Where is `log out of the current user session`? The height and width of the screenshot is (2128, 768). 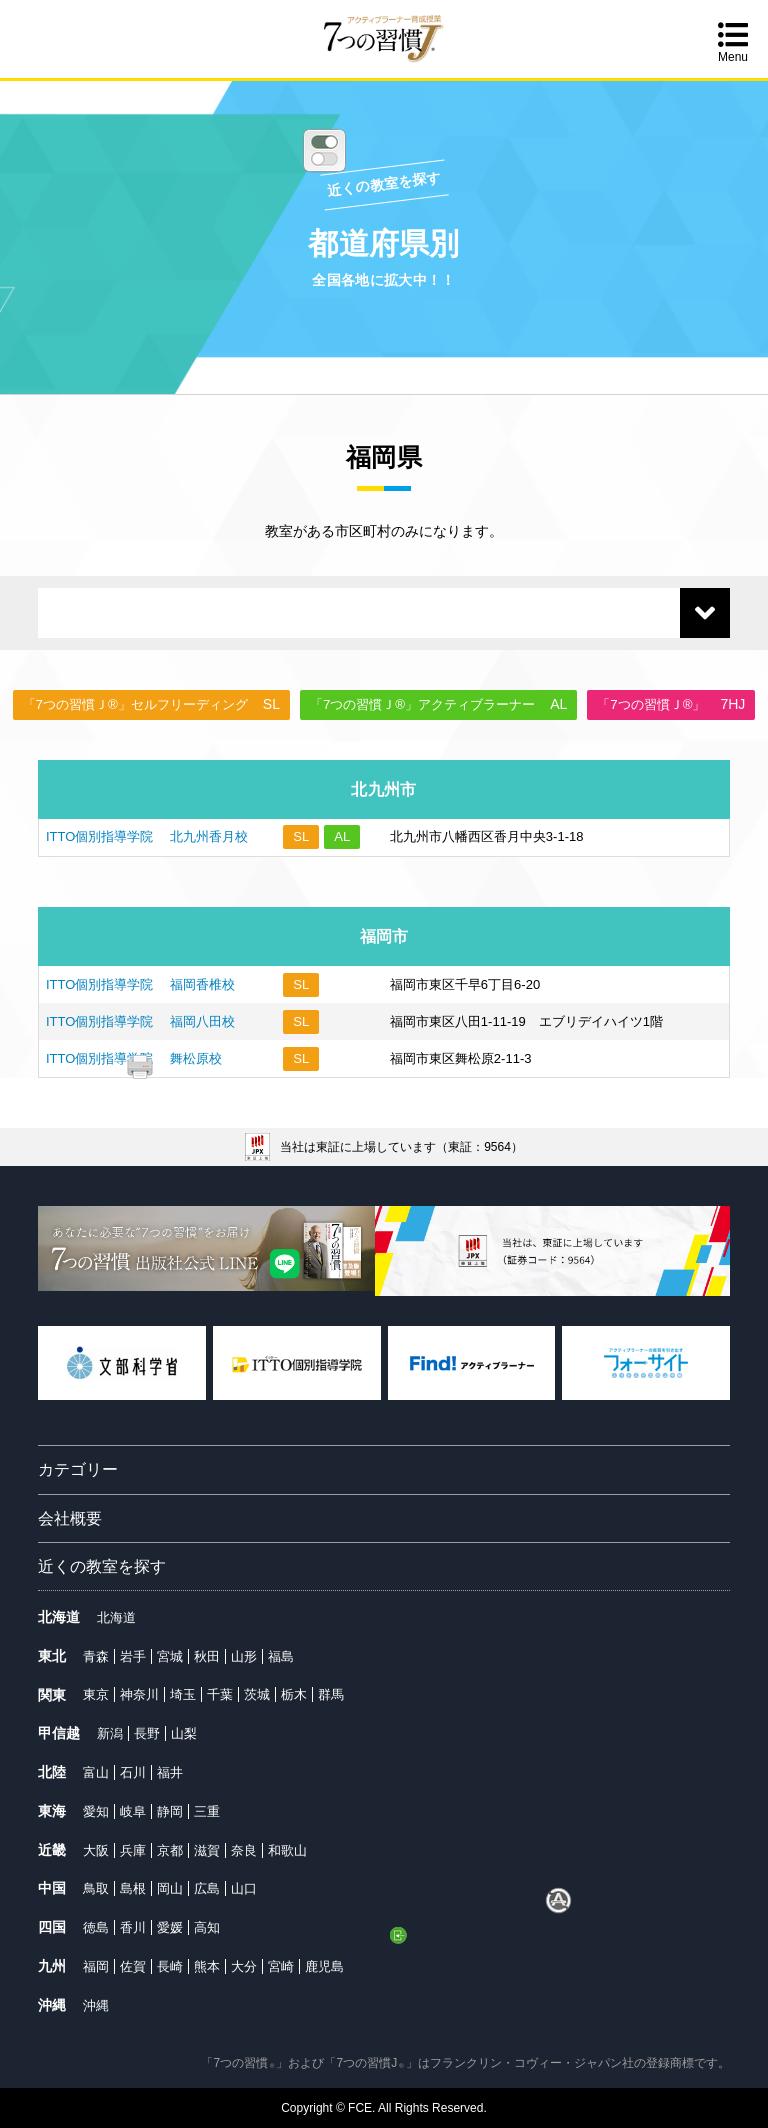 log out of the current user session is located at coordinates (398, 1935).